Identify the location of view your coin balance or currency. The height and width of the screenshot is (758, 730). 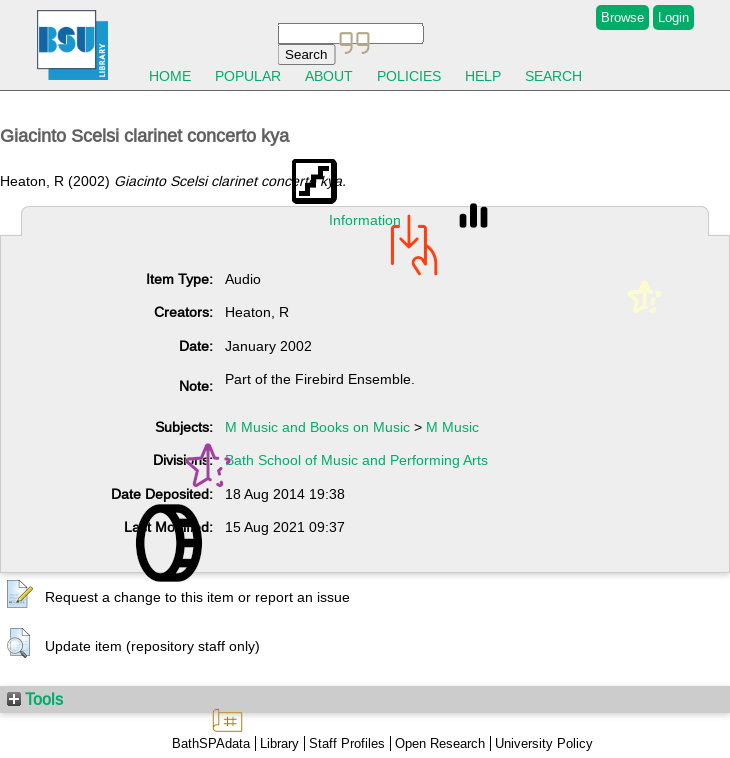
(169, 543).